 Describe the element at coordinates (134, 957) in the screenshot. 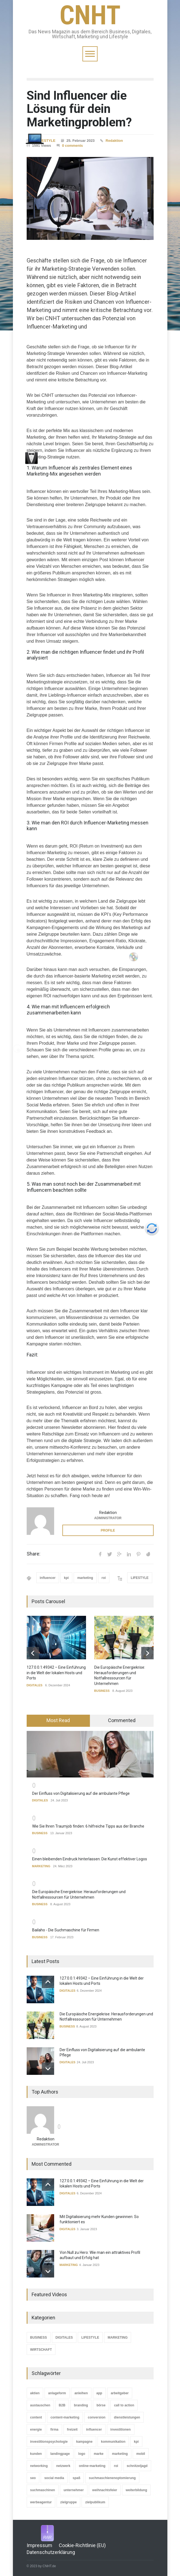

I see `audio CD or music disc detected` at that location.